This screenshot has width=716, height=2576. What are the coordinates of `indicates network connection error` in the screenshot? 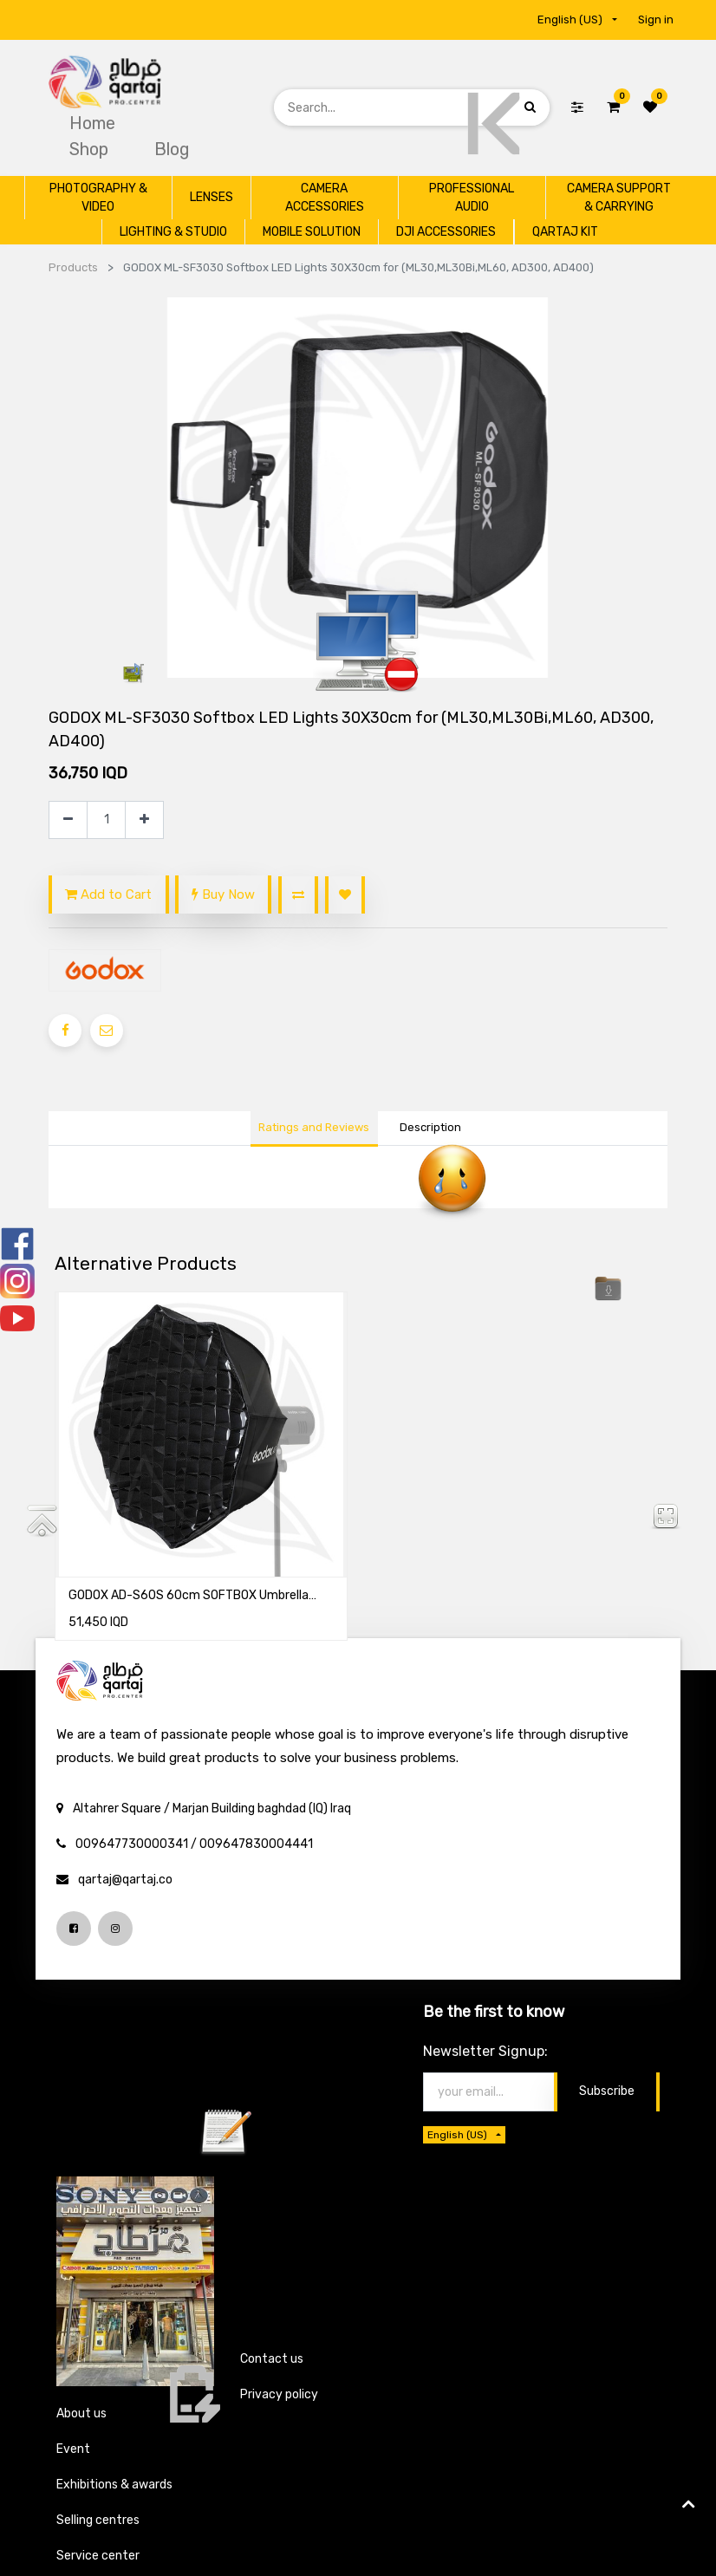 It's located at (366, 641).